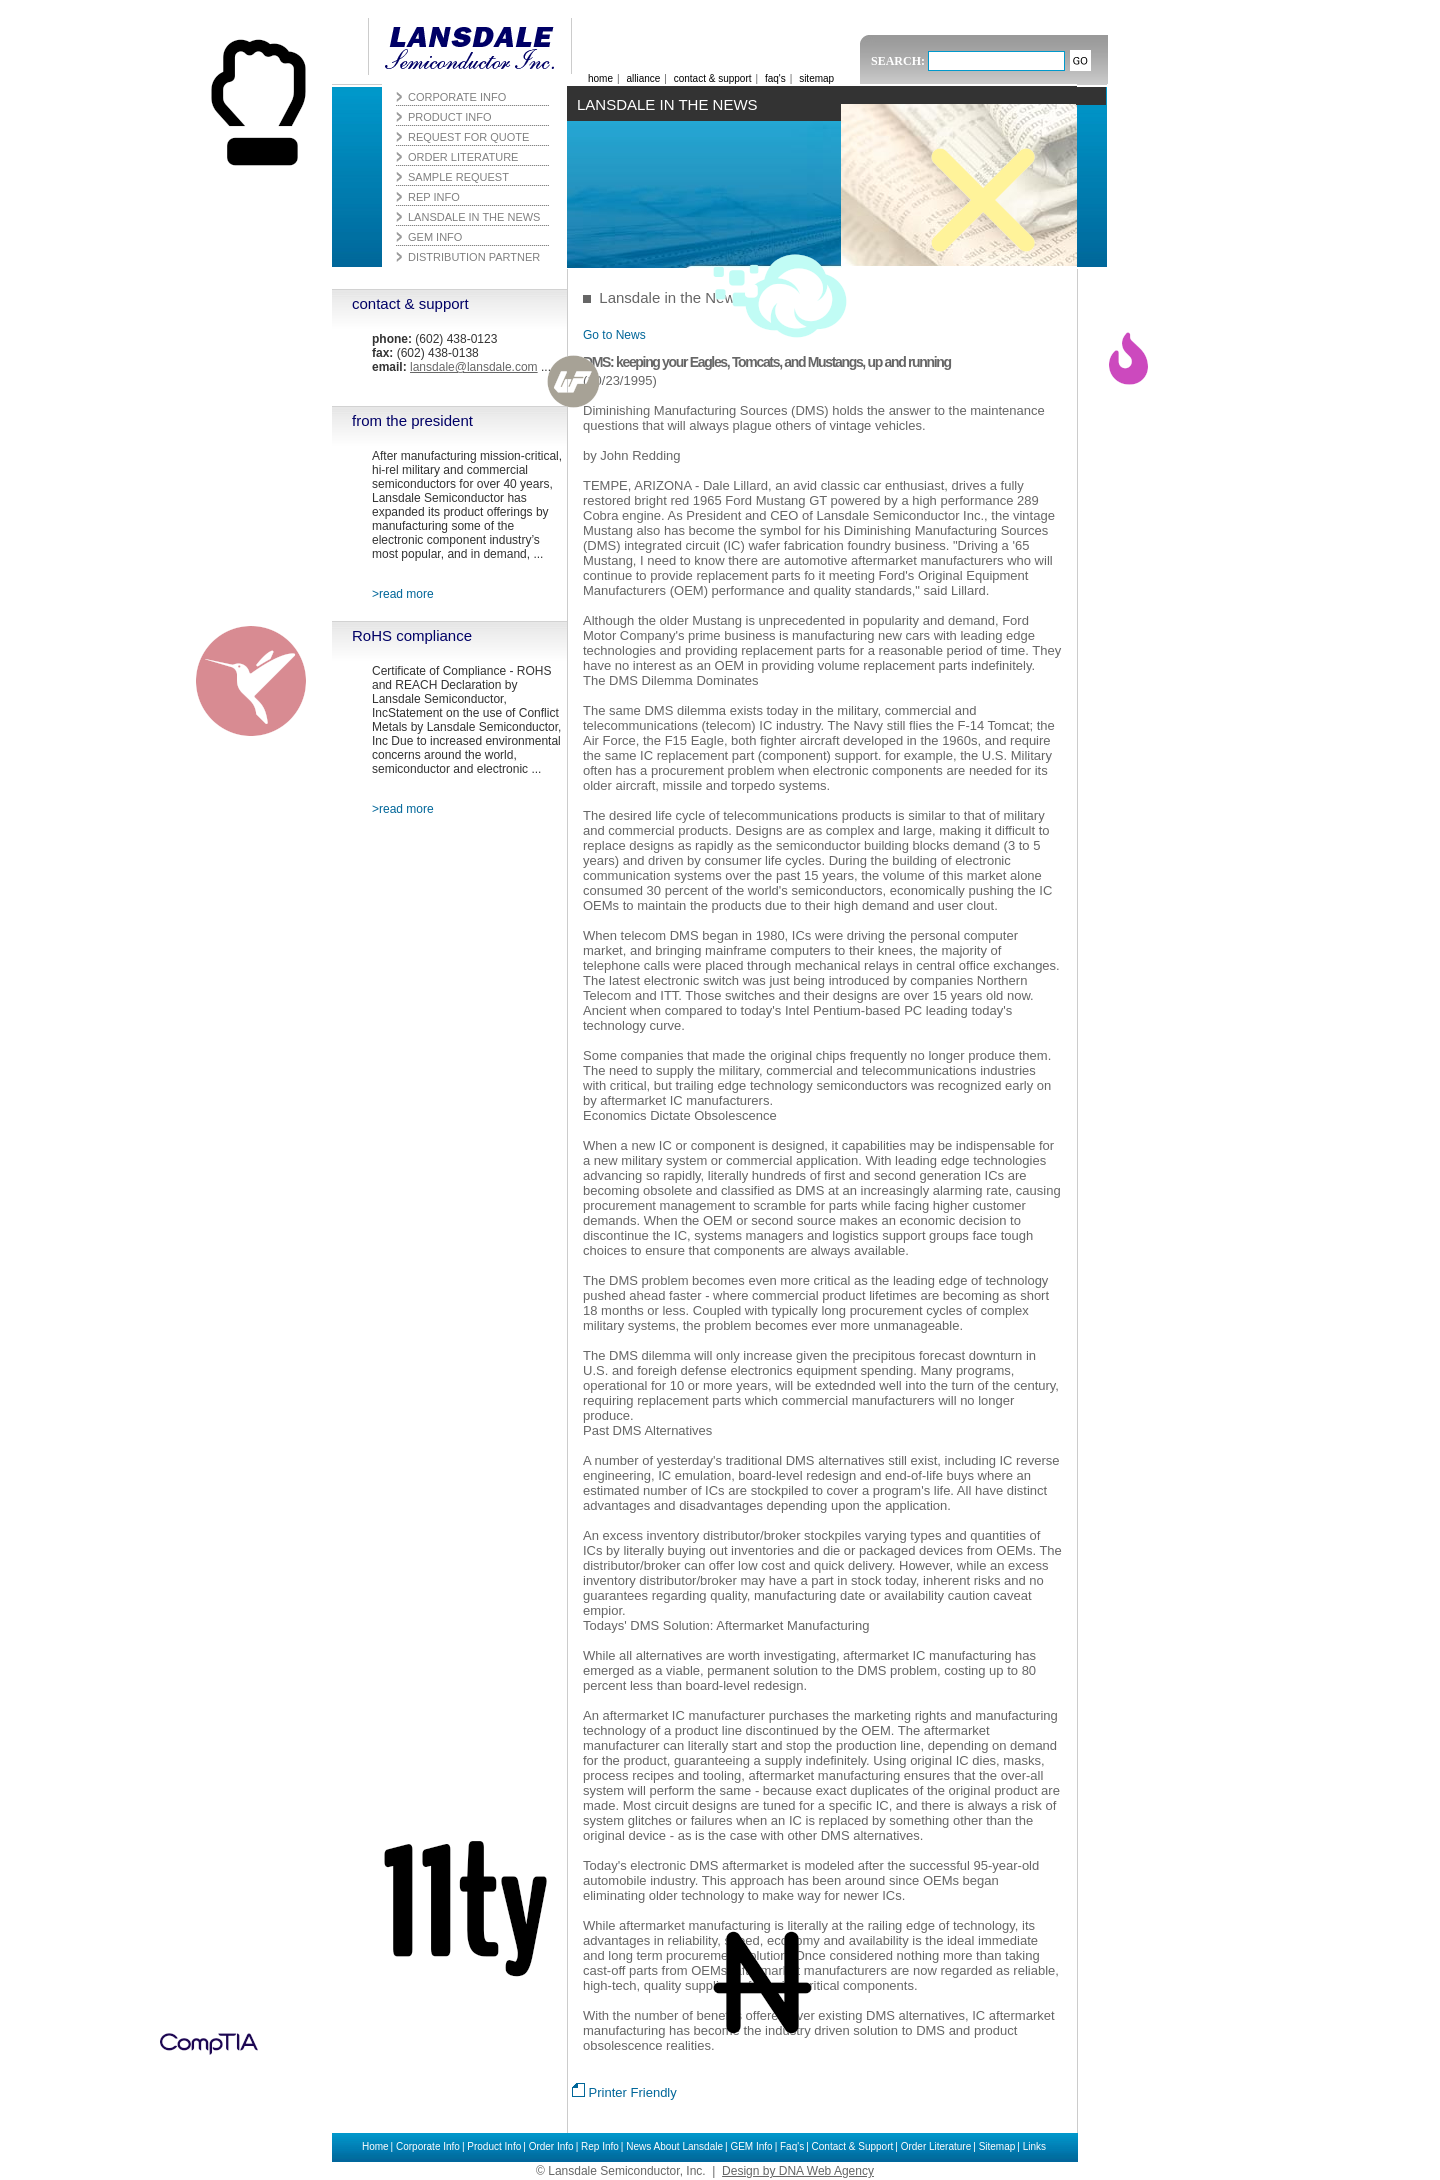 The width and height of the screenshot is (1440, 2180). I want to click on indicates trending or hot content, so click(1128, 358).